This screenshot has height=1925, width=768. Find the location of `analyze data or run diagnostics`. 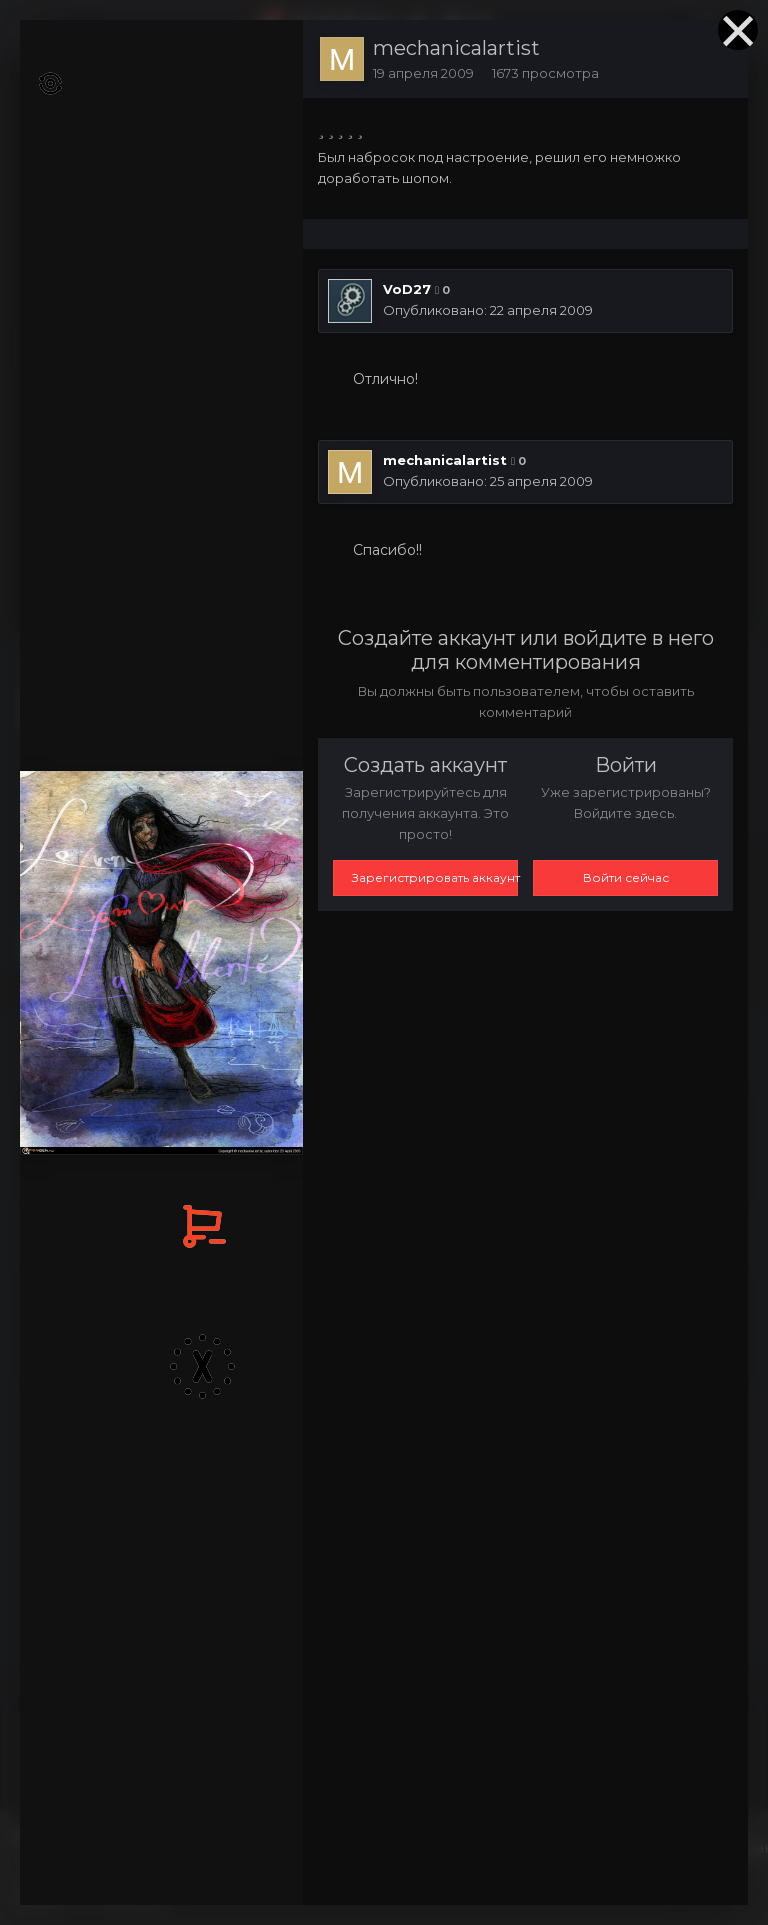

analyze data or run diagnostics is located at coordinates (50, 83).